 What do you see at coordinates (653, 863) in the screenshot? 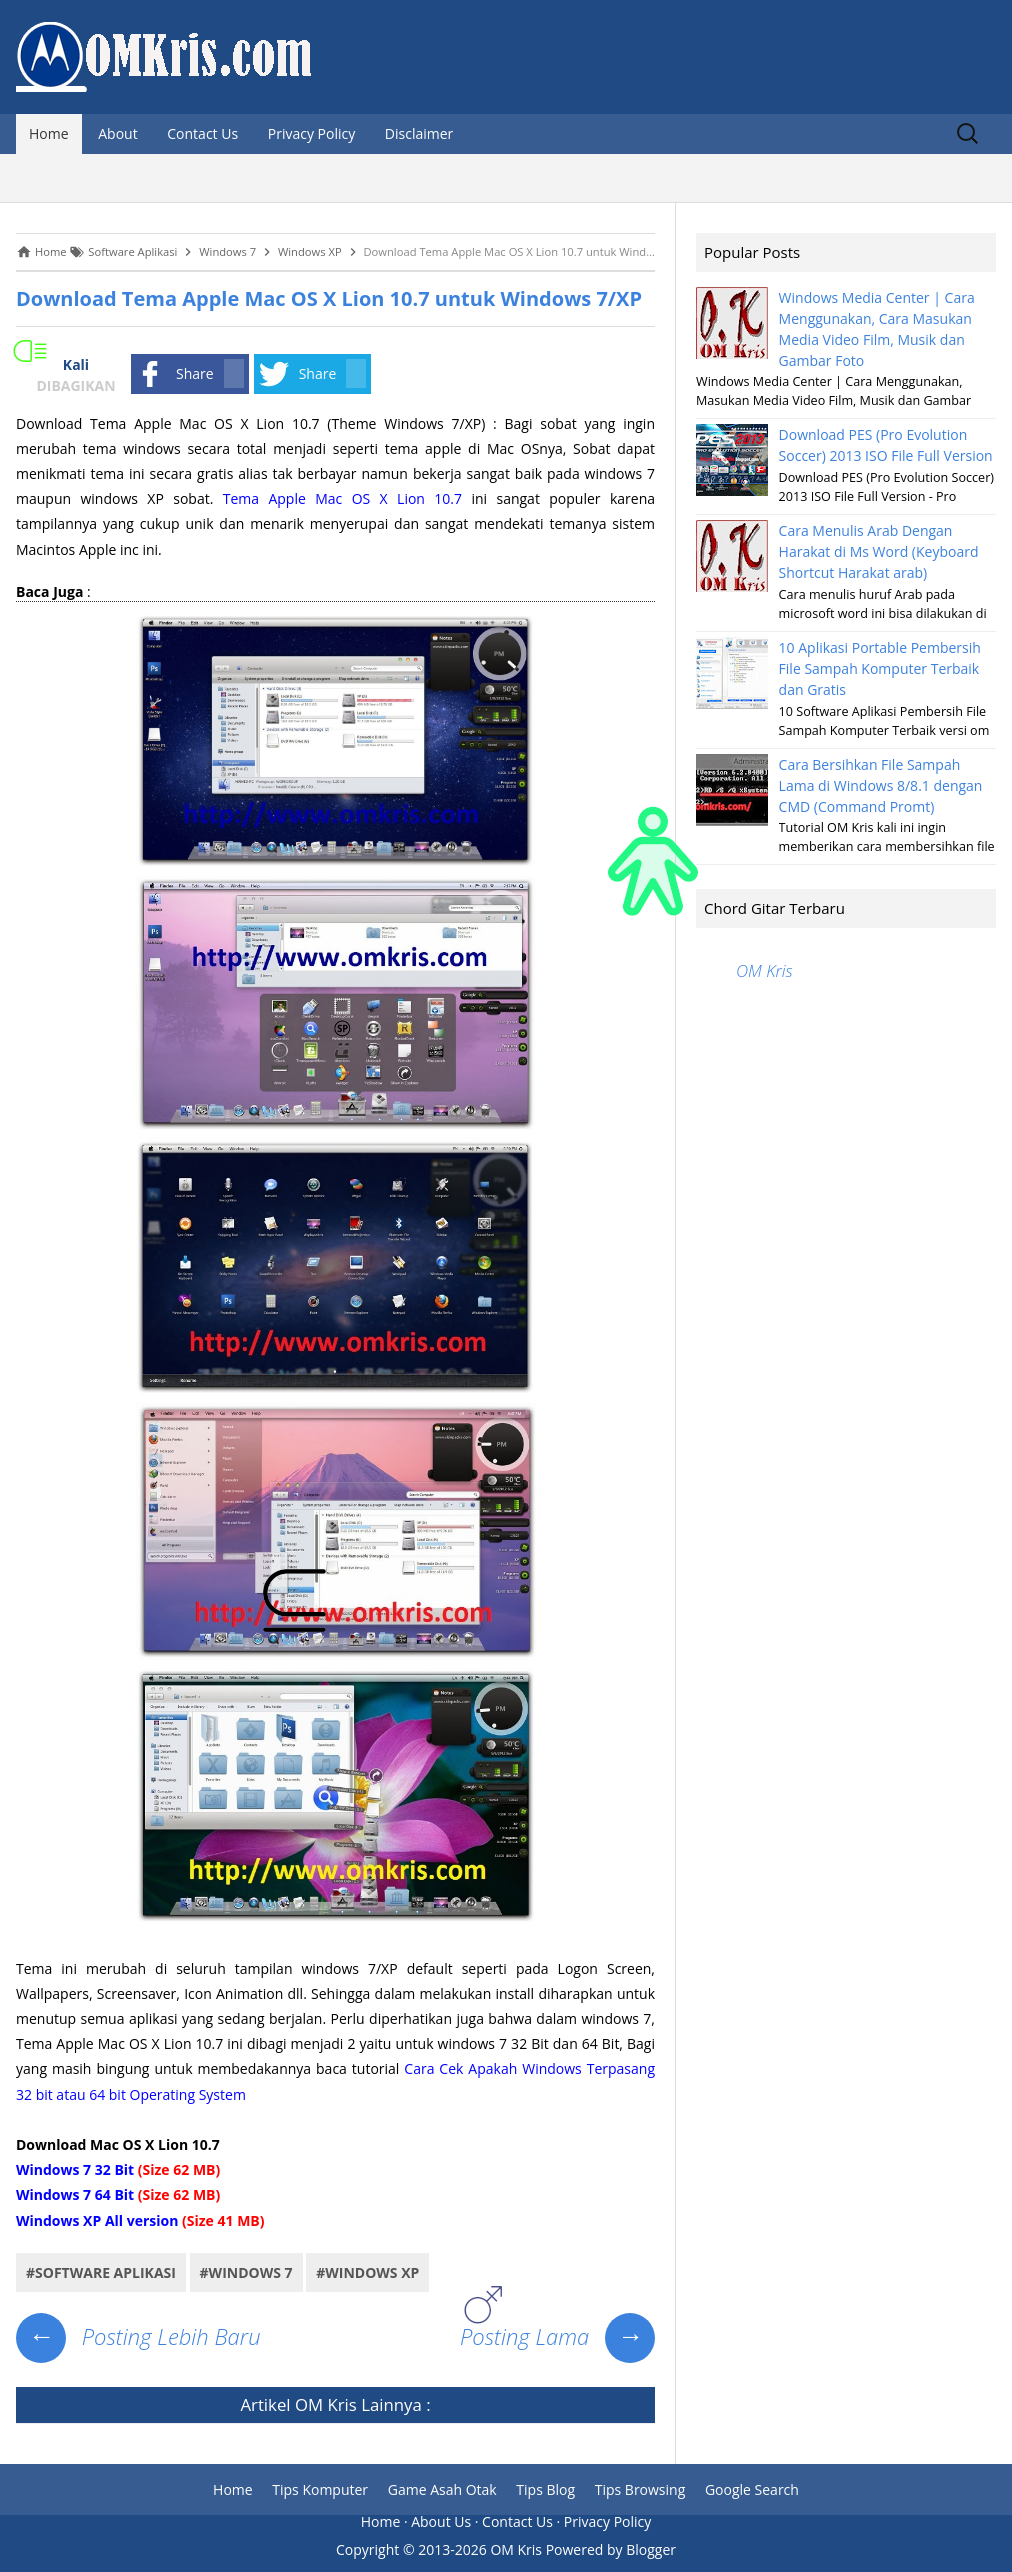
I see `access your profile or account` at bounding box center [653, 863].